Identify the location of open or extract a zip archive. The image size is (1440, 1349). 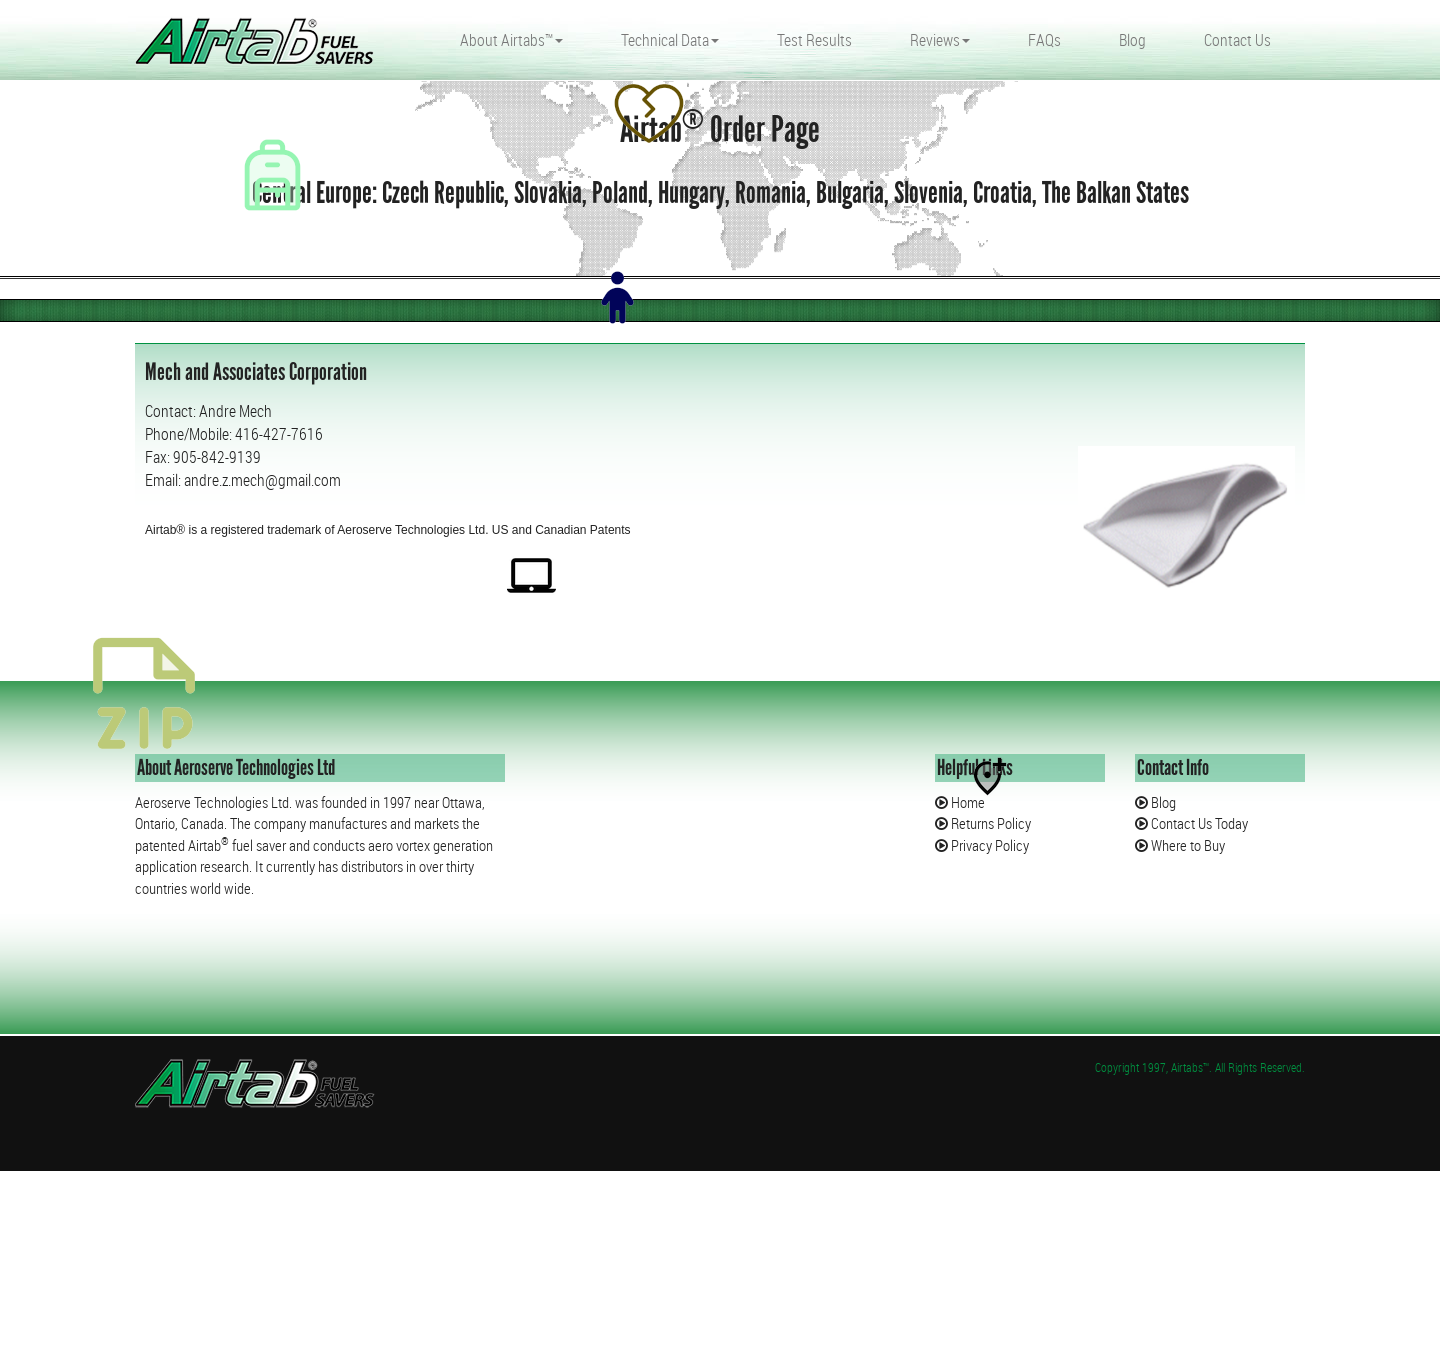
(144, 698).